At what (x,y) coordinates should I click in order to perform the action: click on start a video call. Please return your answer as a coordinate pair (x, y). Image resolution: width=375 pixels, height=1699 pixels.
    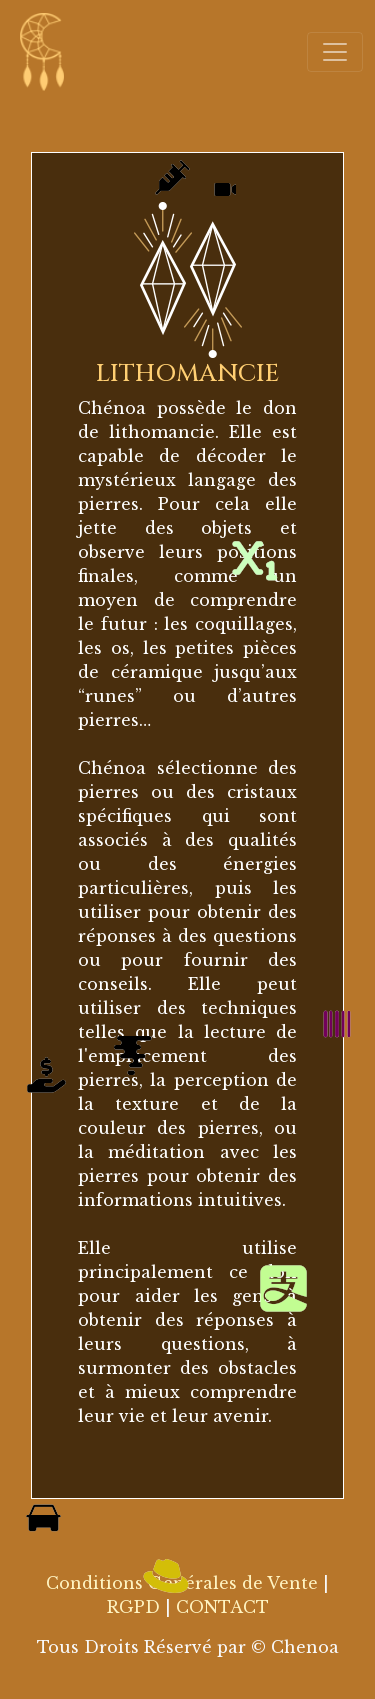
    Looking at the image, I should click on (224, 189).